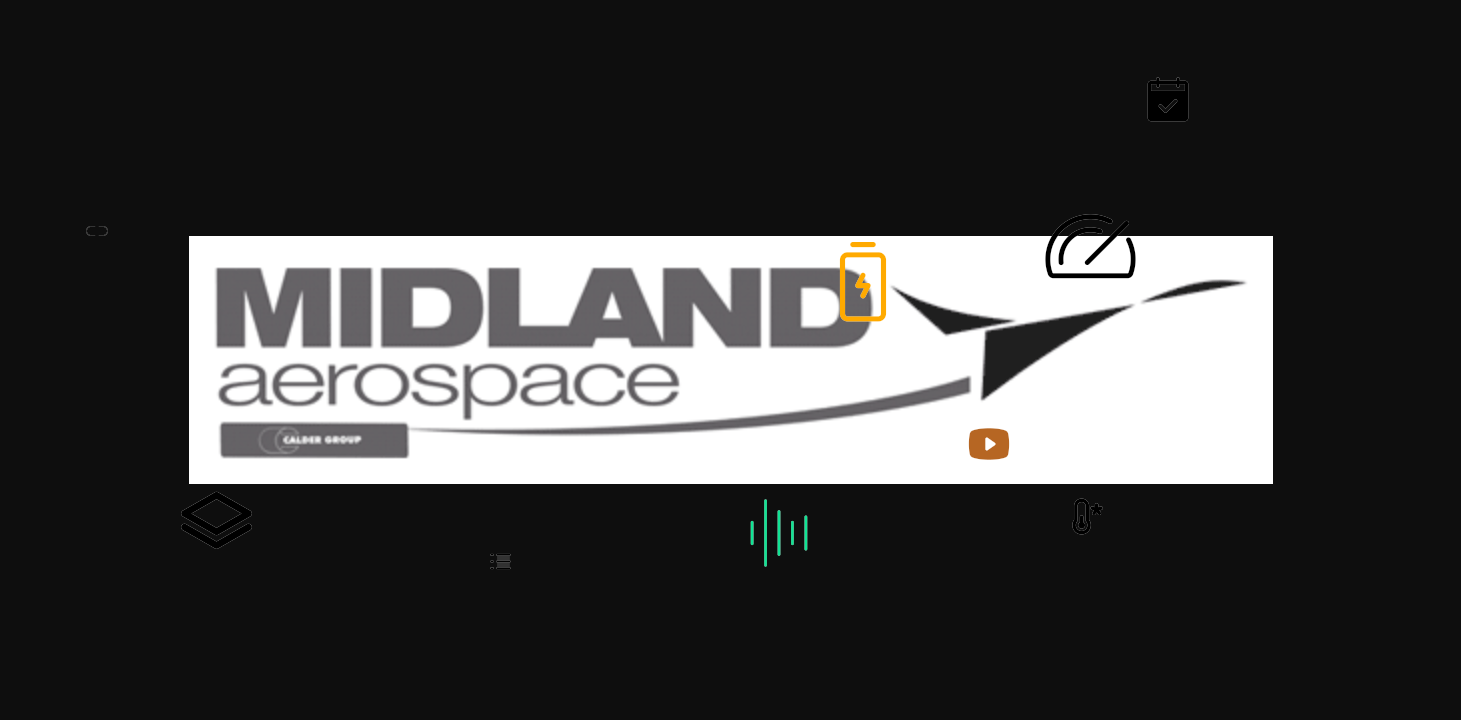  Describe the element at coordinates (779, 533) in the screenshot. I see `audio or sound visualization` at that location.